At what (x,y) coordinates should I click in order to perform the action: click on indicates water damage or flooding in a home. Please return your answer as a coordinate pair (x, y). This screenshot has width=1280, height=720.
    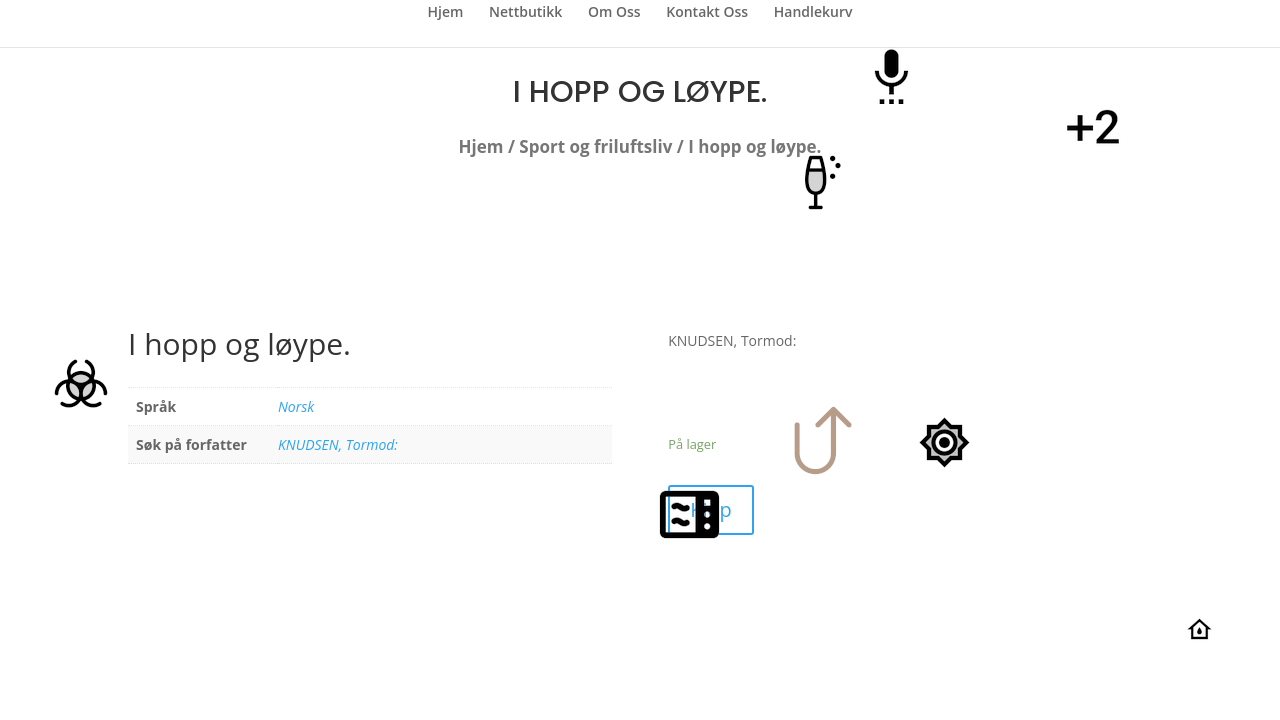
    Looking at the image, I should click on (1199, 629).